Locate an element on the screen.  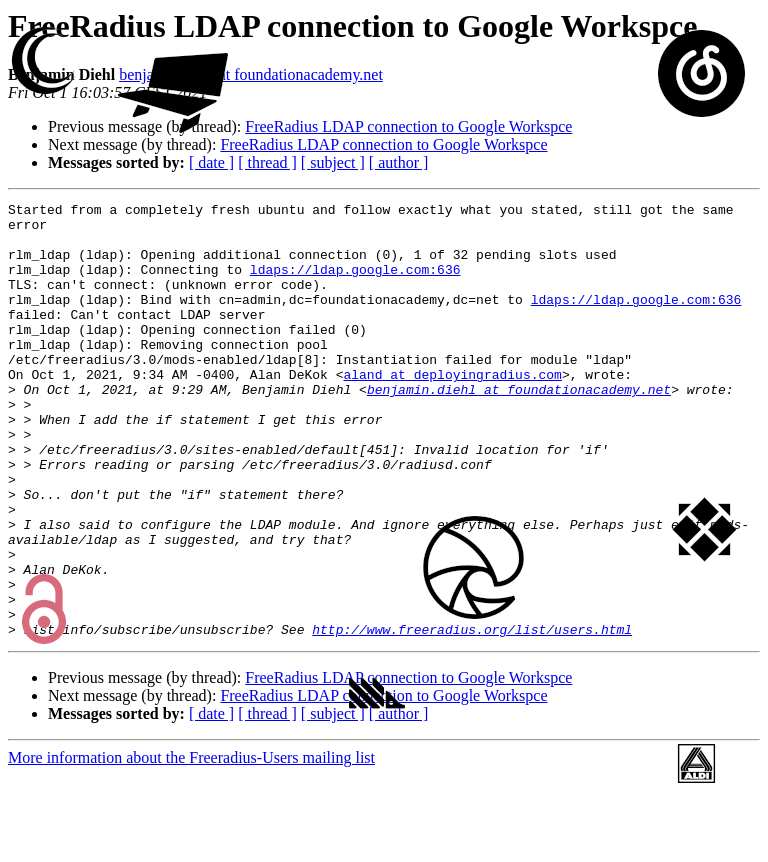
open PostHog analytics dashboard is located at coordinates (377, 693).